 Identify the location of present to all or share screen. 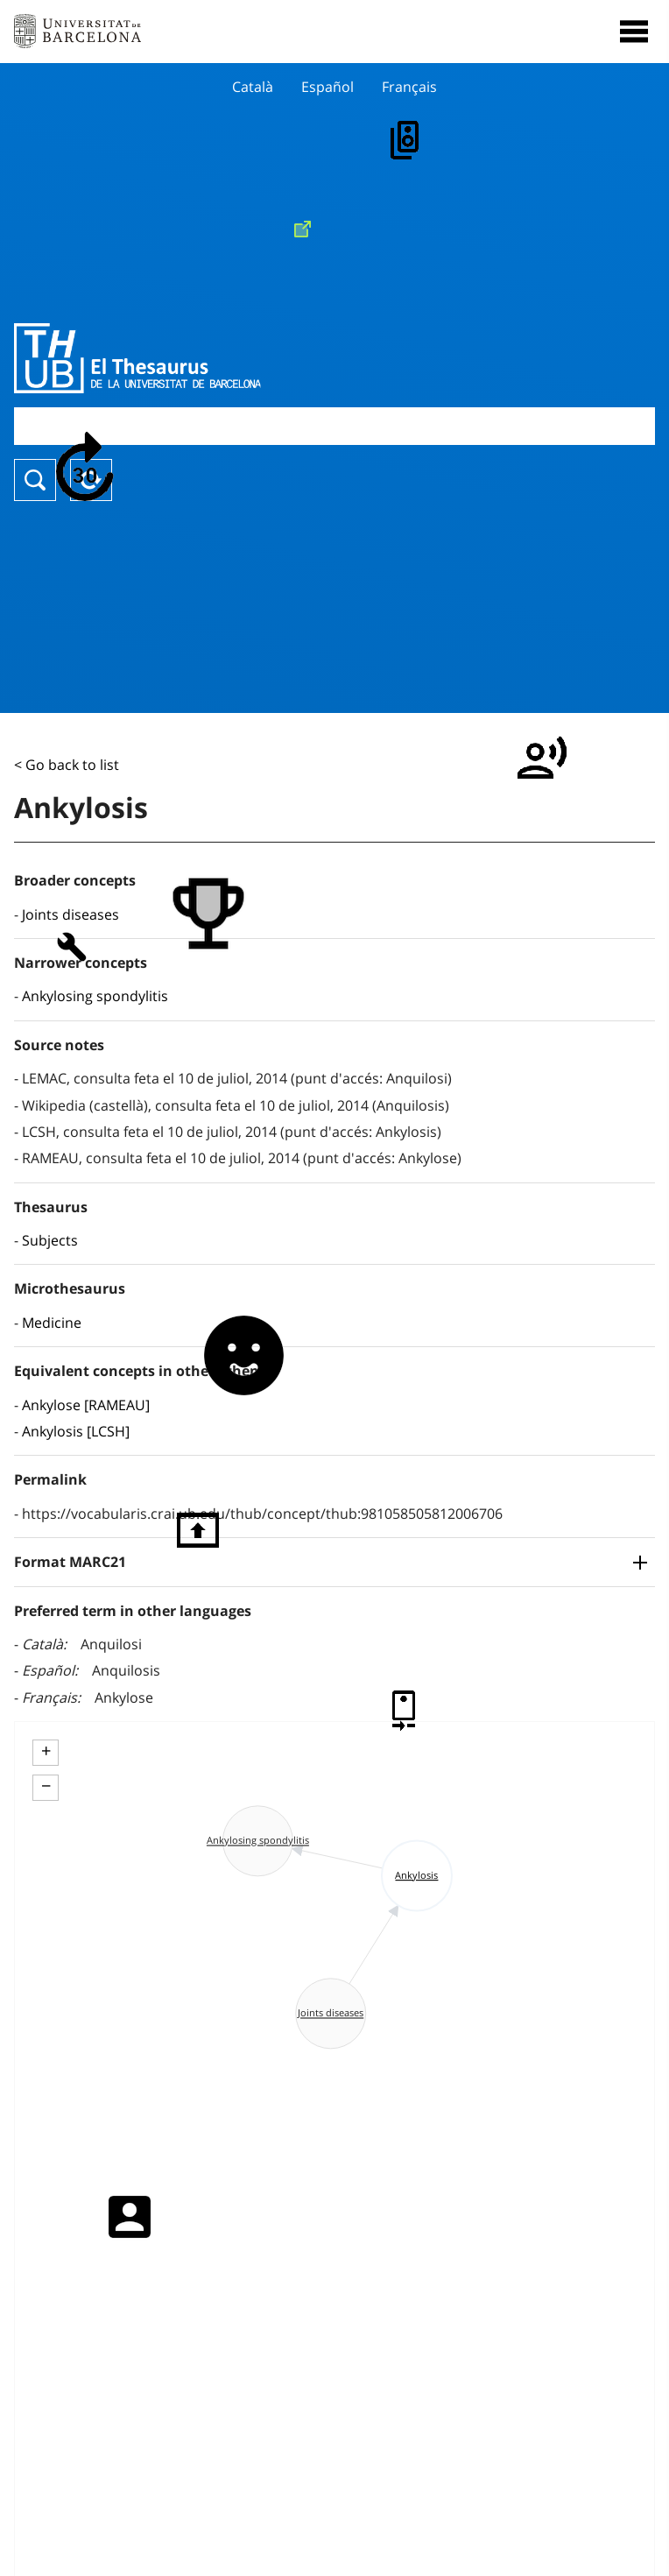
(198, 1530).